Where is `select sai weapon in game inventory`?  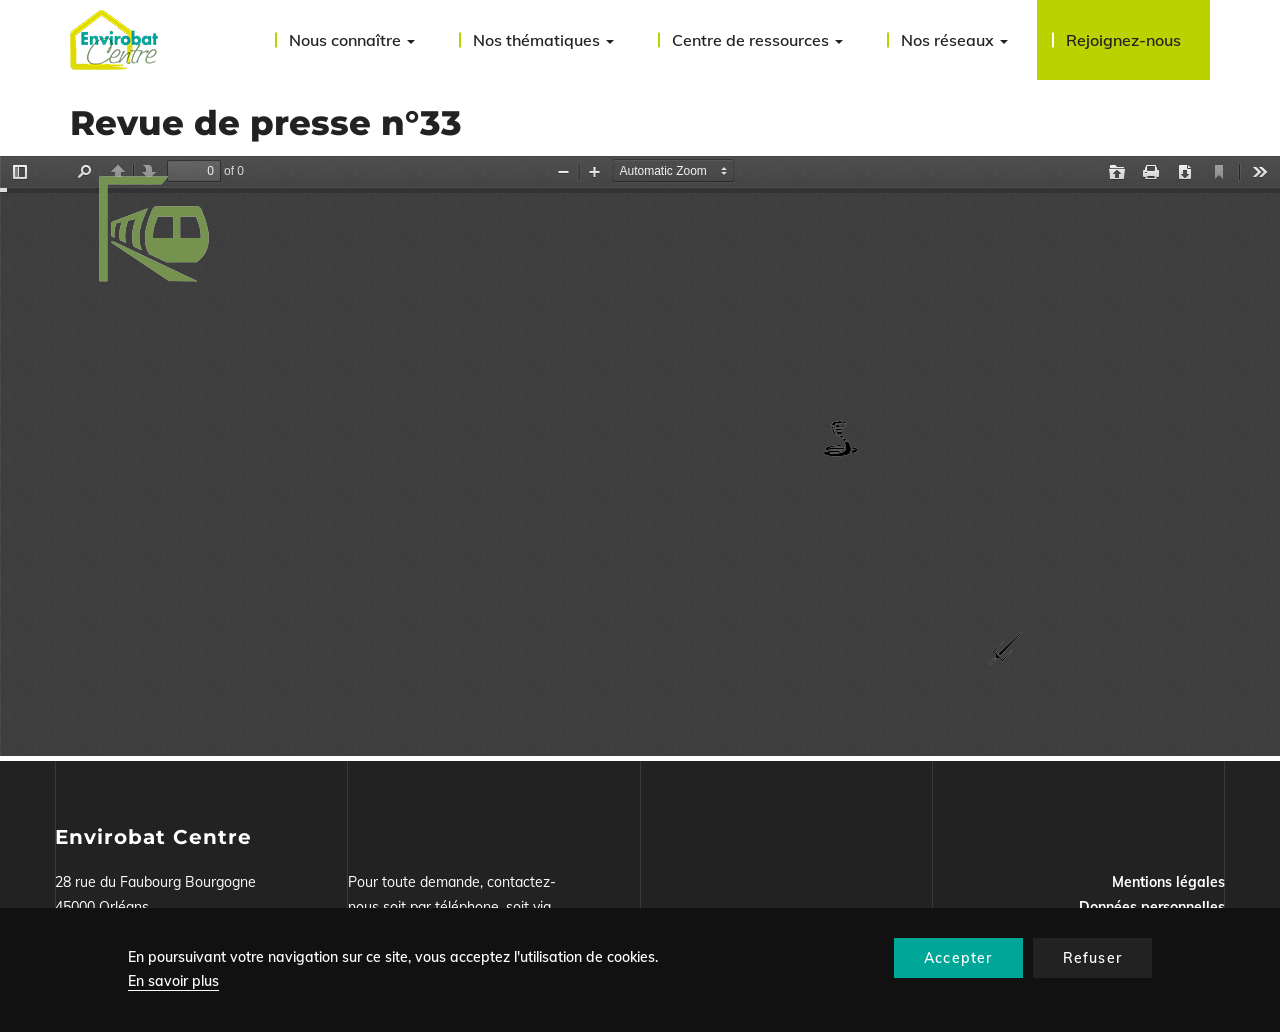 select sai weapon in game inventory is located at coordinates (1005, 648).